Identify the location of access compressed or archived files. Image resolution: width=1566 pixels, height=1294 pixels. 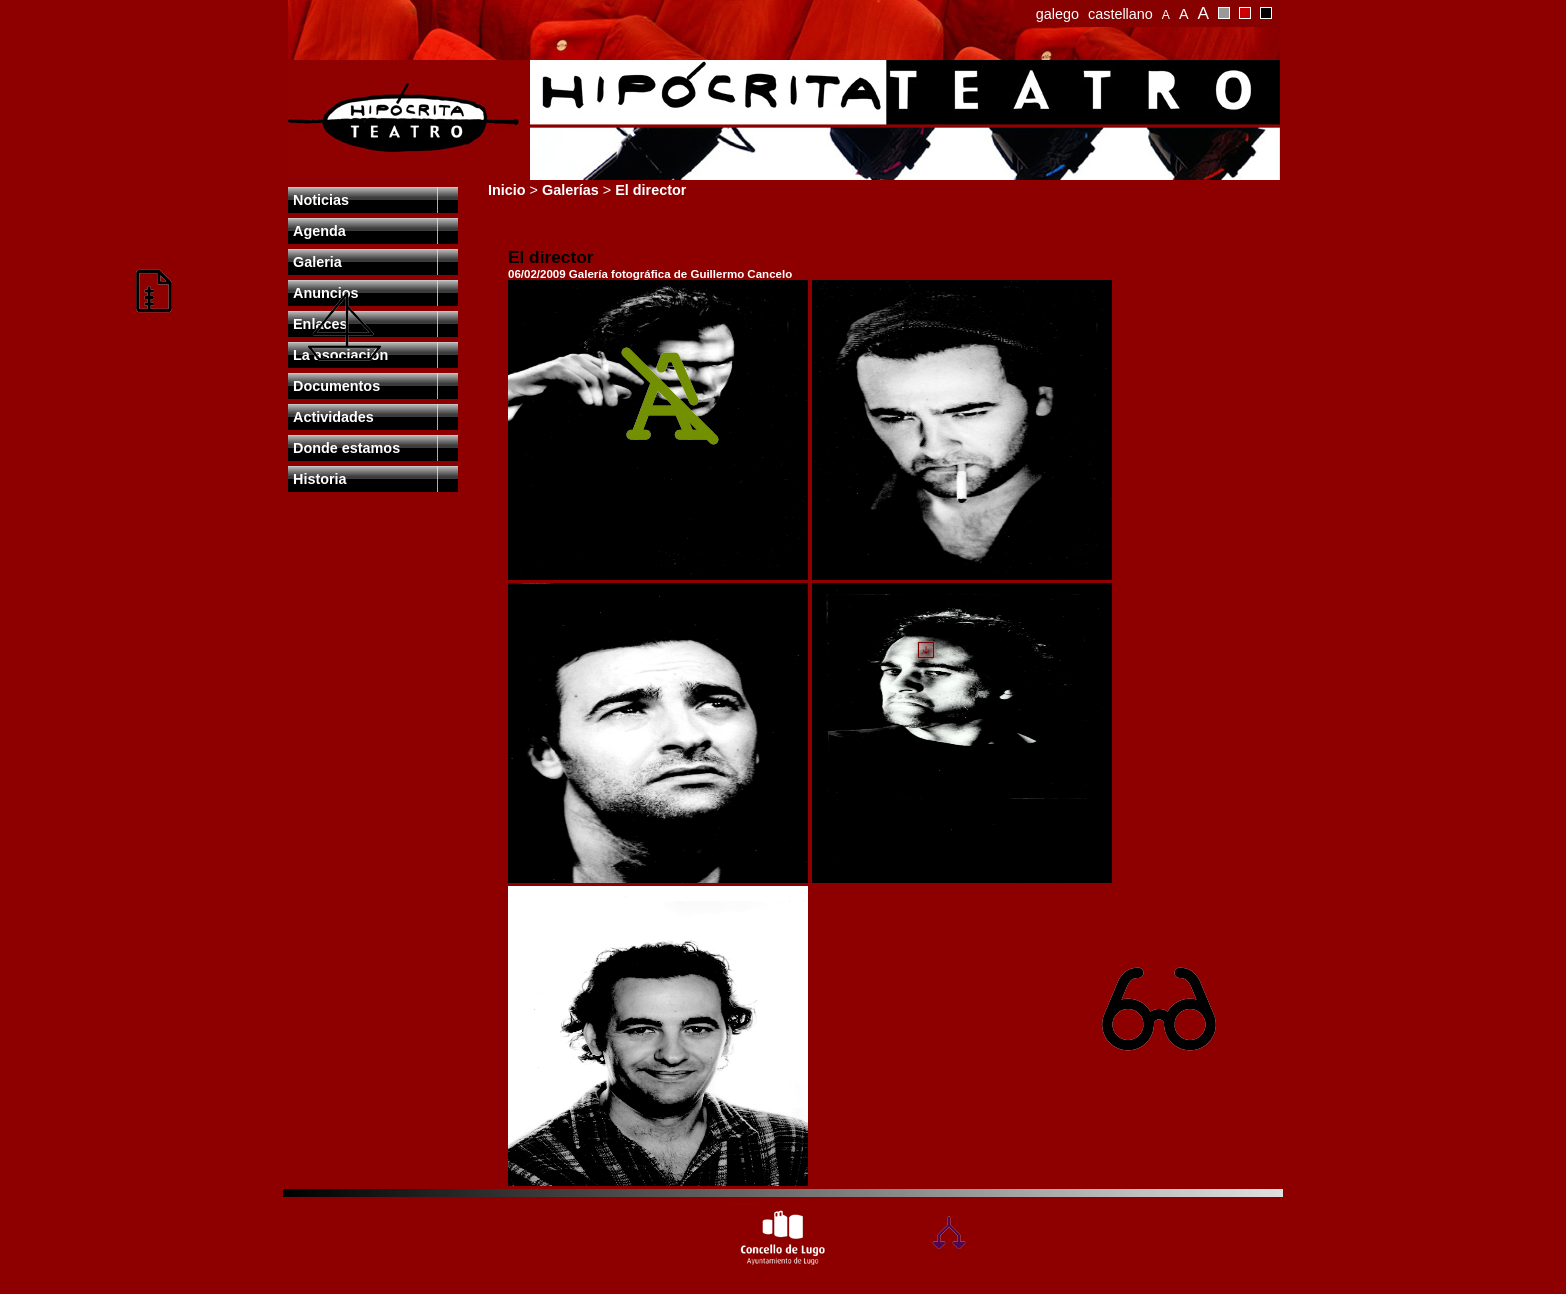
(154, 291).